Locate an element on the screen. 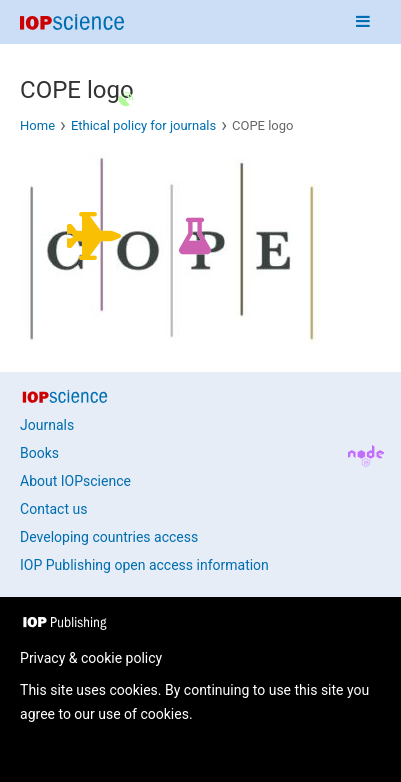  access flight or aviation features is located at coordinates (94, 236).